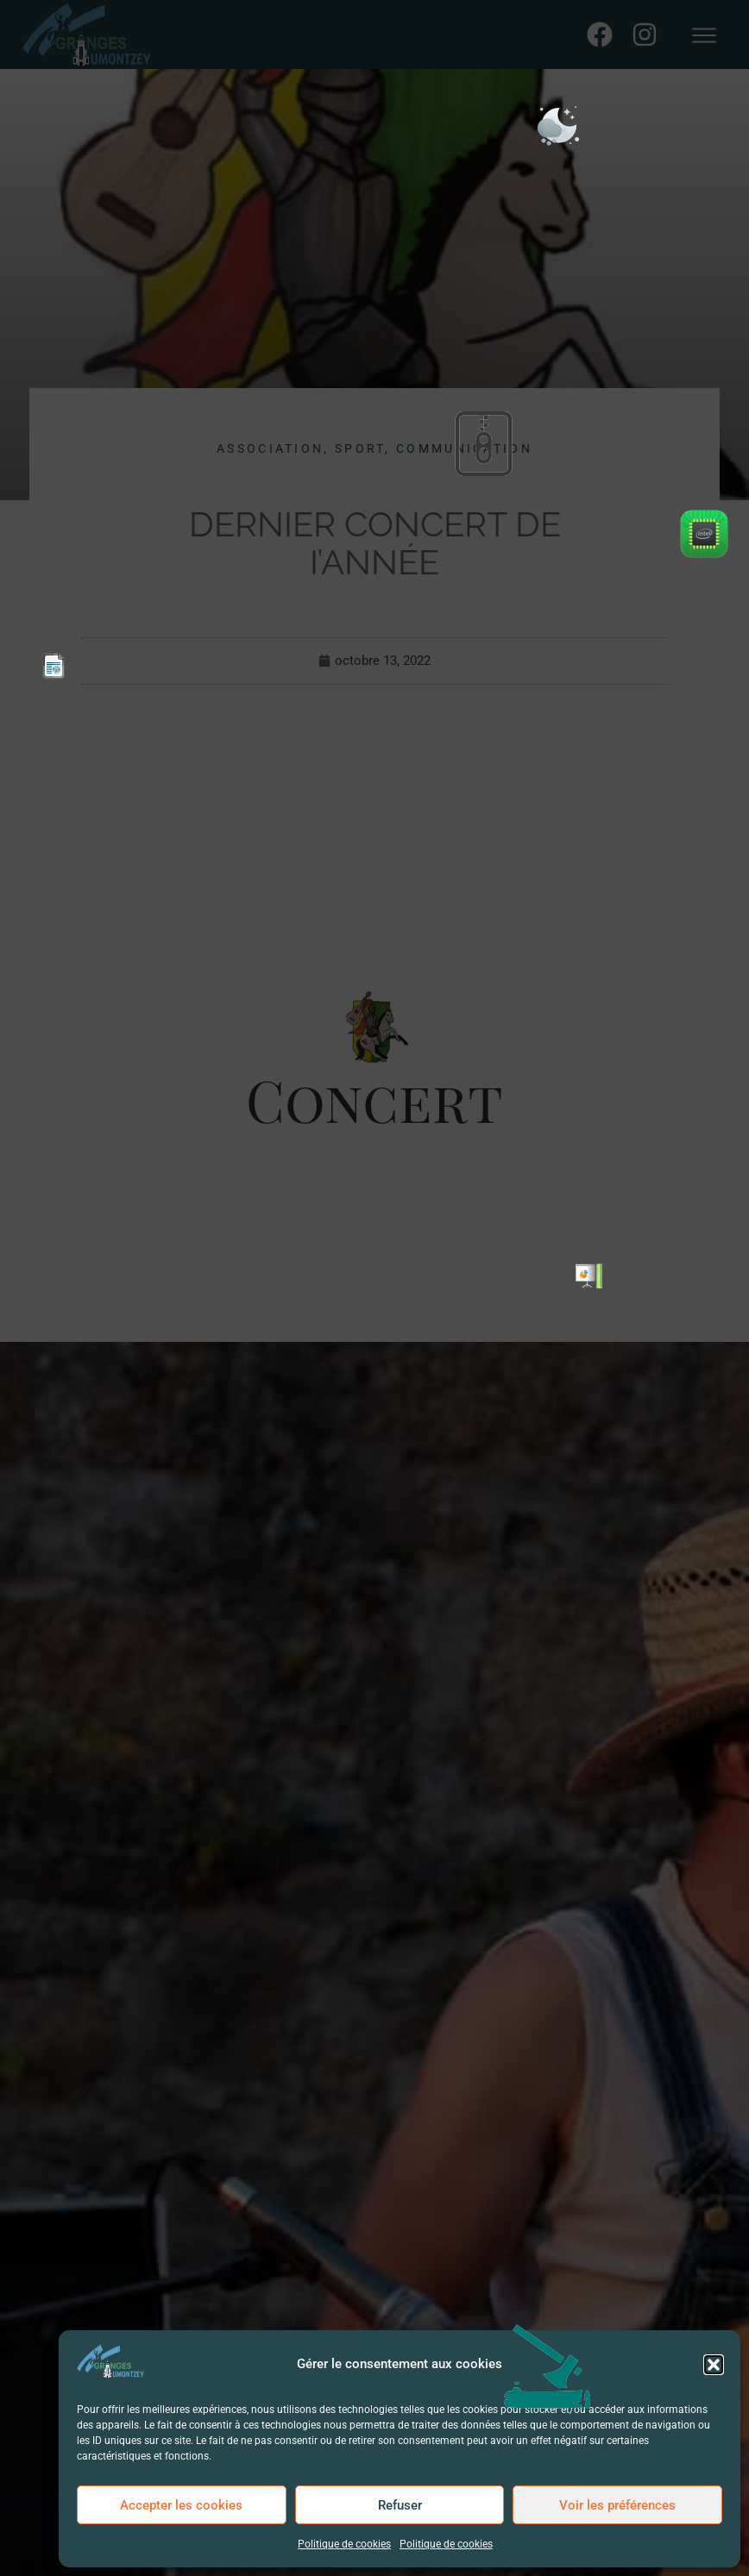 The width and height of the screenshot is (749, 2576). What do you see at coordinates (704, 534) in the screenshot?
I see `open cpu frequency monitoring app` at bounding box center [704, 534].